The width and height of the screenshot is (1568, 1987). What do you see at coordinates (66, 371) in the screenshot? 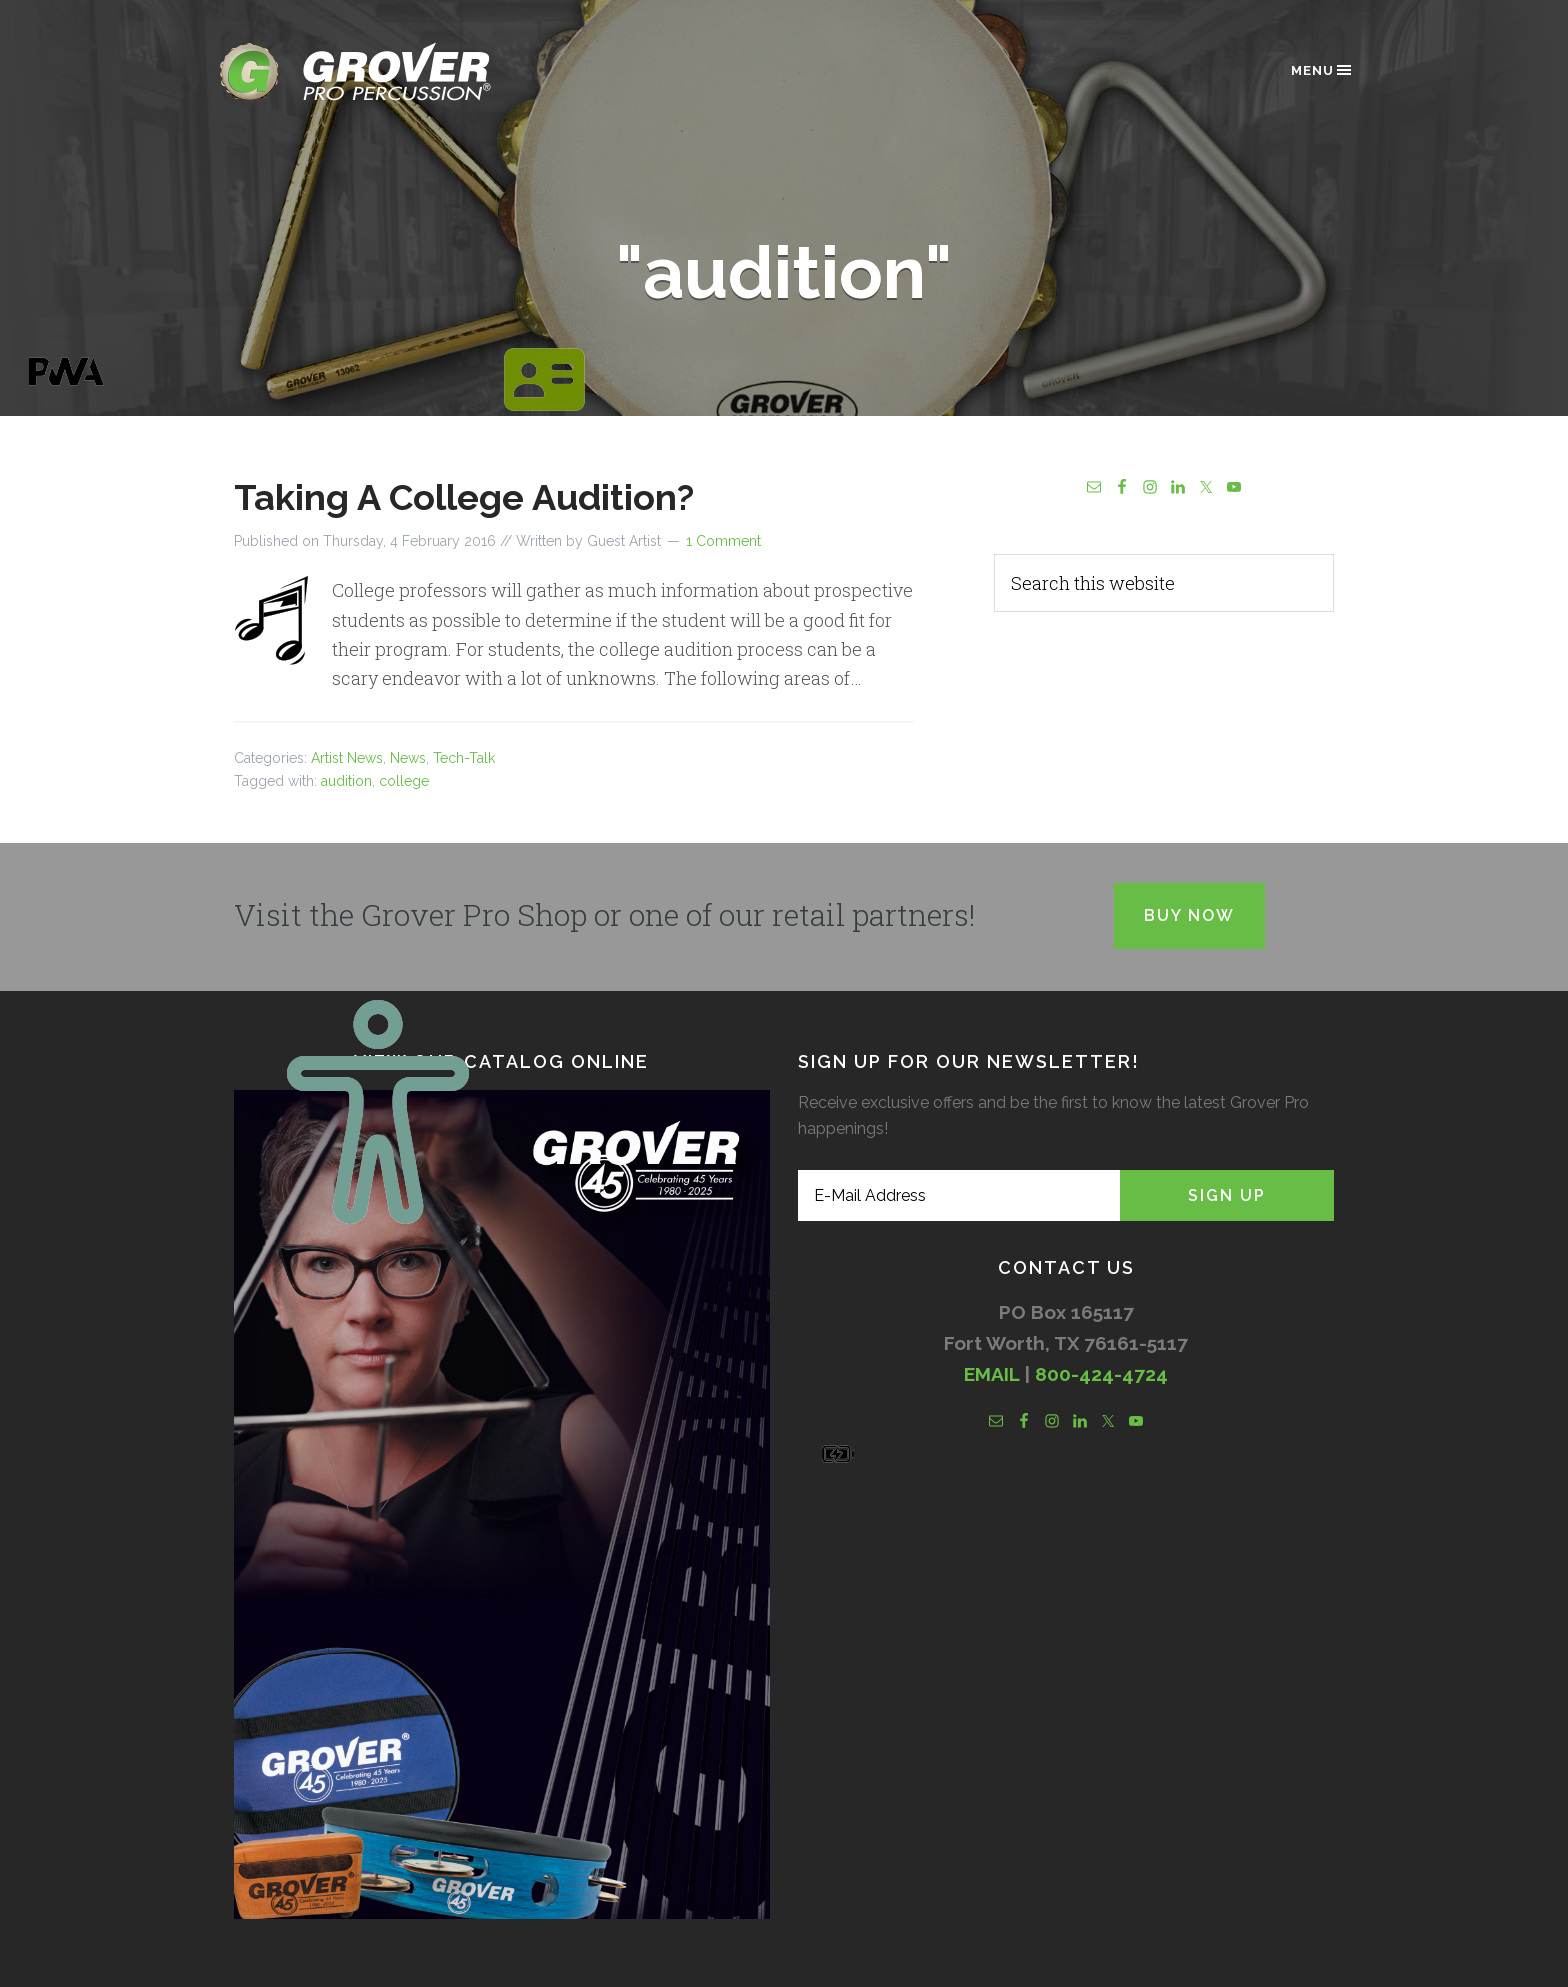
I see `progressive web app logo` at bounding box center [66, 371].